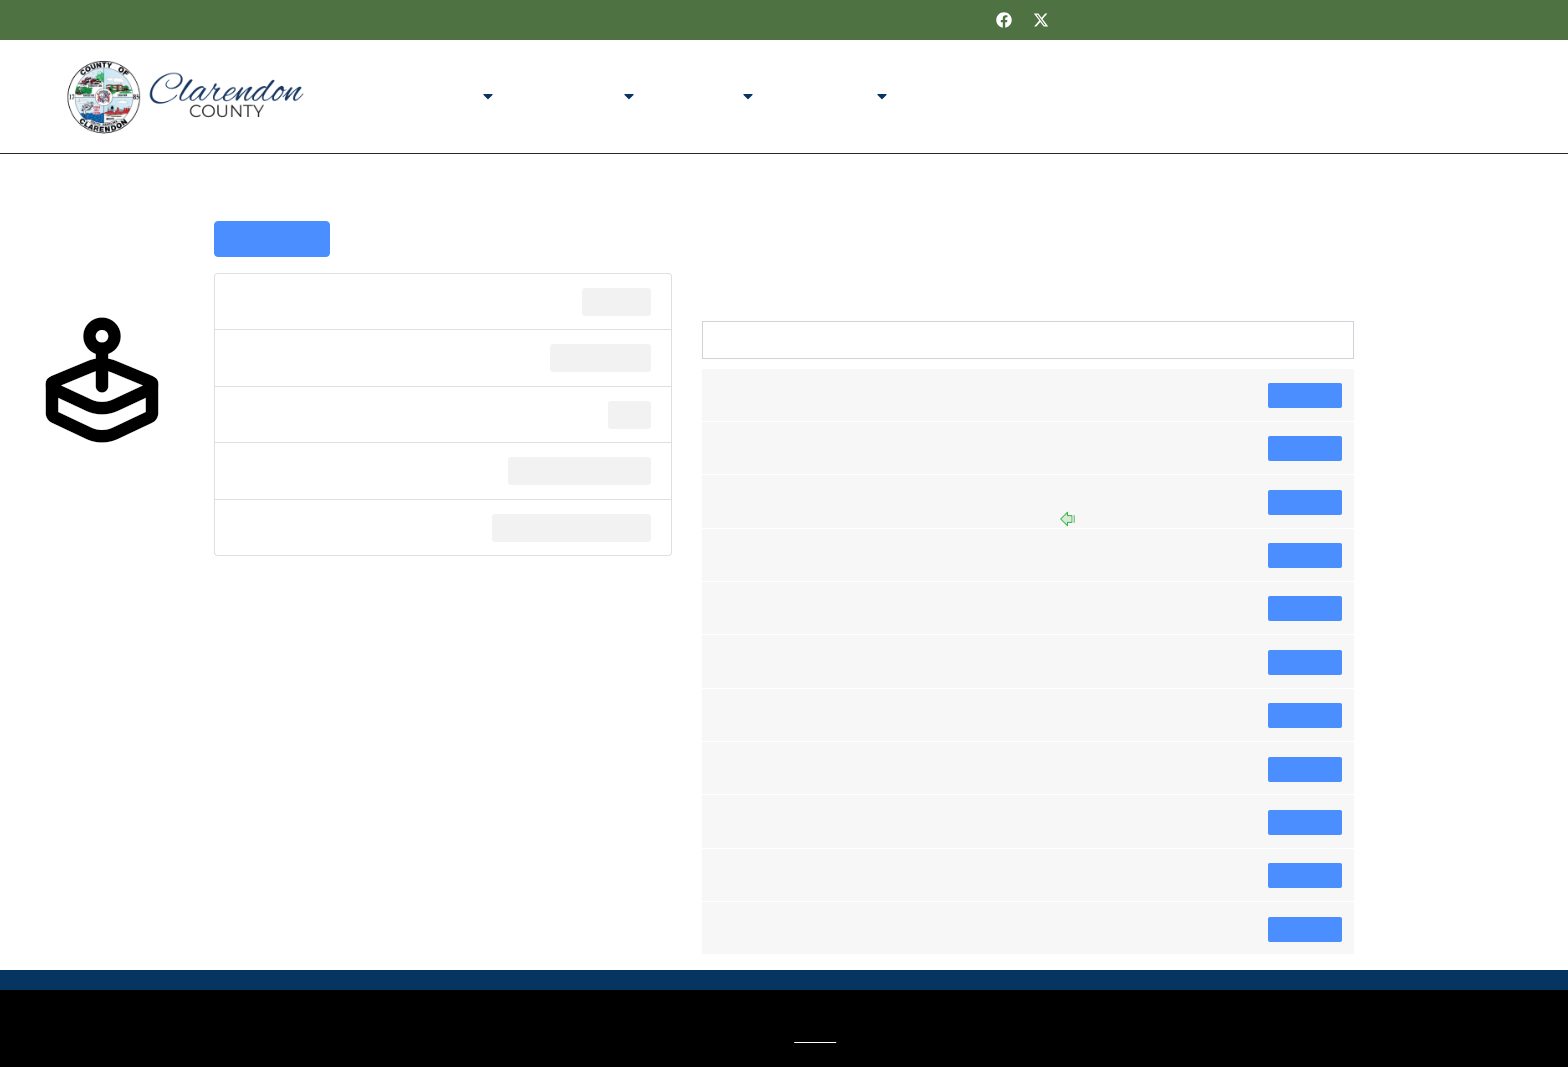  I want to click on go back to previous screen, so click(1068, 519).